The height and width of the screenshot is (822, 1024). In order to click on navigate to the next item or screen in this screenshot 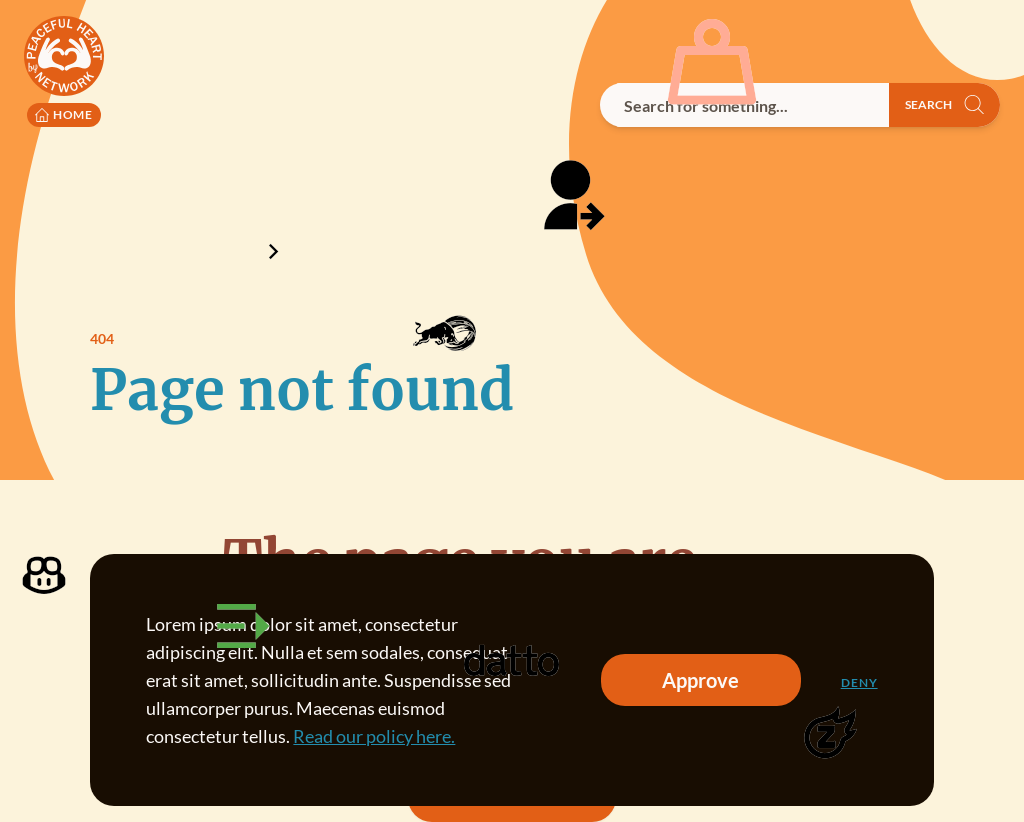, I will do `click(273, 251)`.